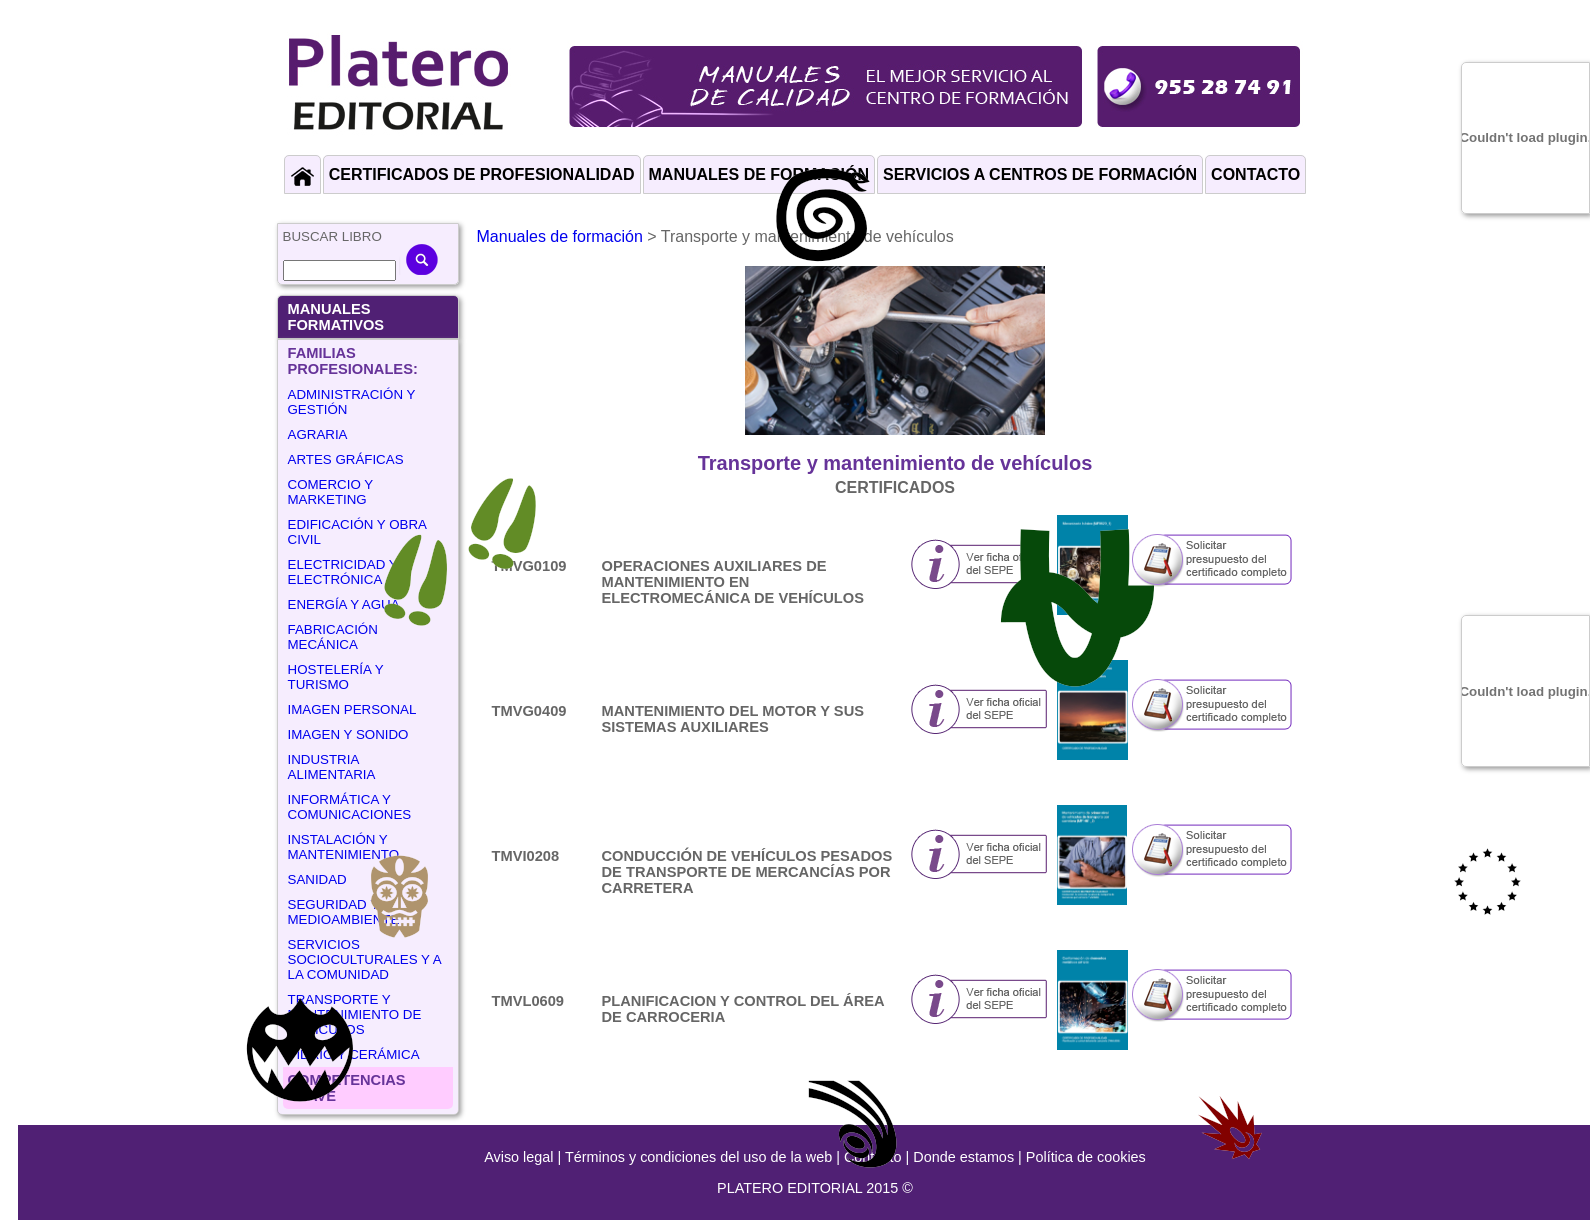  Describe the element at coordinates (300, 1052) in the screenshot. I see `access halloween or seasonal themed content` at that location.